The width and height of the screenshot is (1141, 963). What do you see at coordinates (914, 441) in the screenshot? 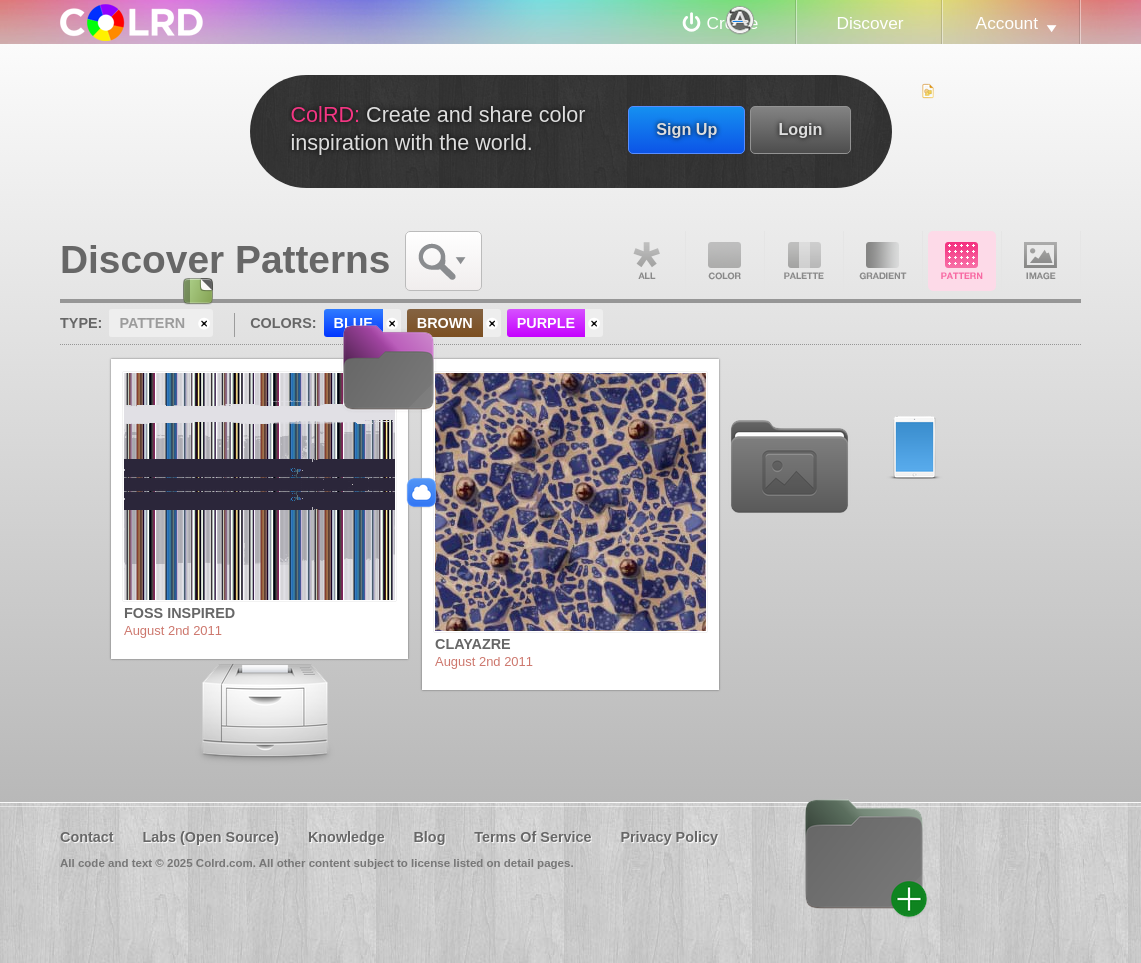
I see `iPad Mini 3 device with cellular connectivity` at bounding box center [914, 441].